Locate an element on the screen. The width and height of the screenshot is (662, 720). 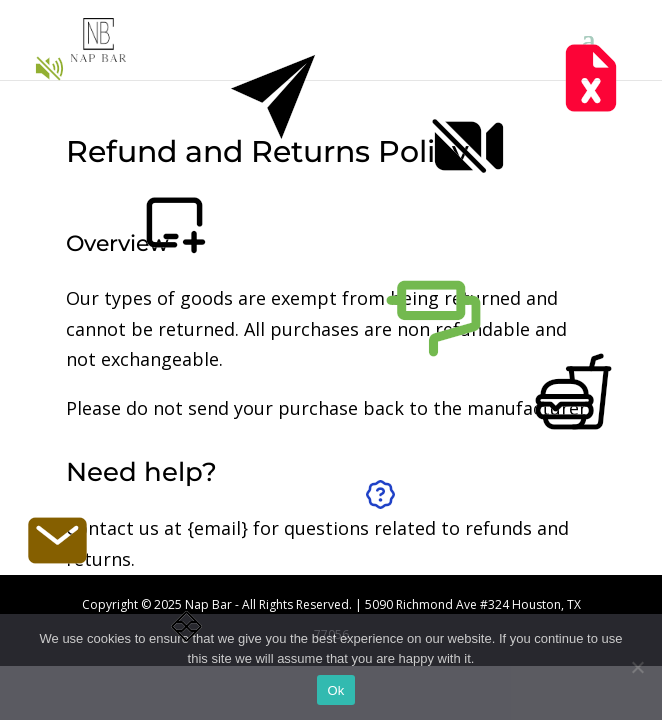
customize theme or appearance settings is located at coordinates (433, 312).